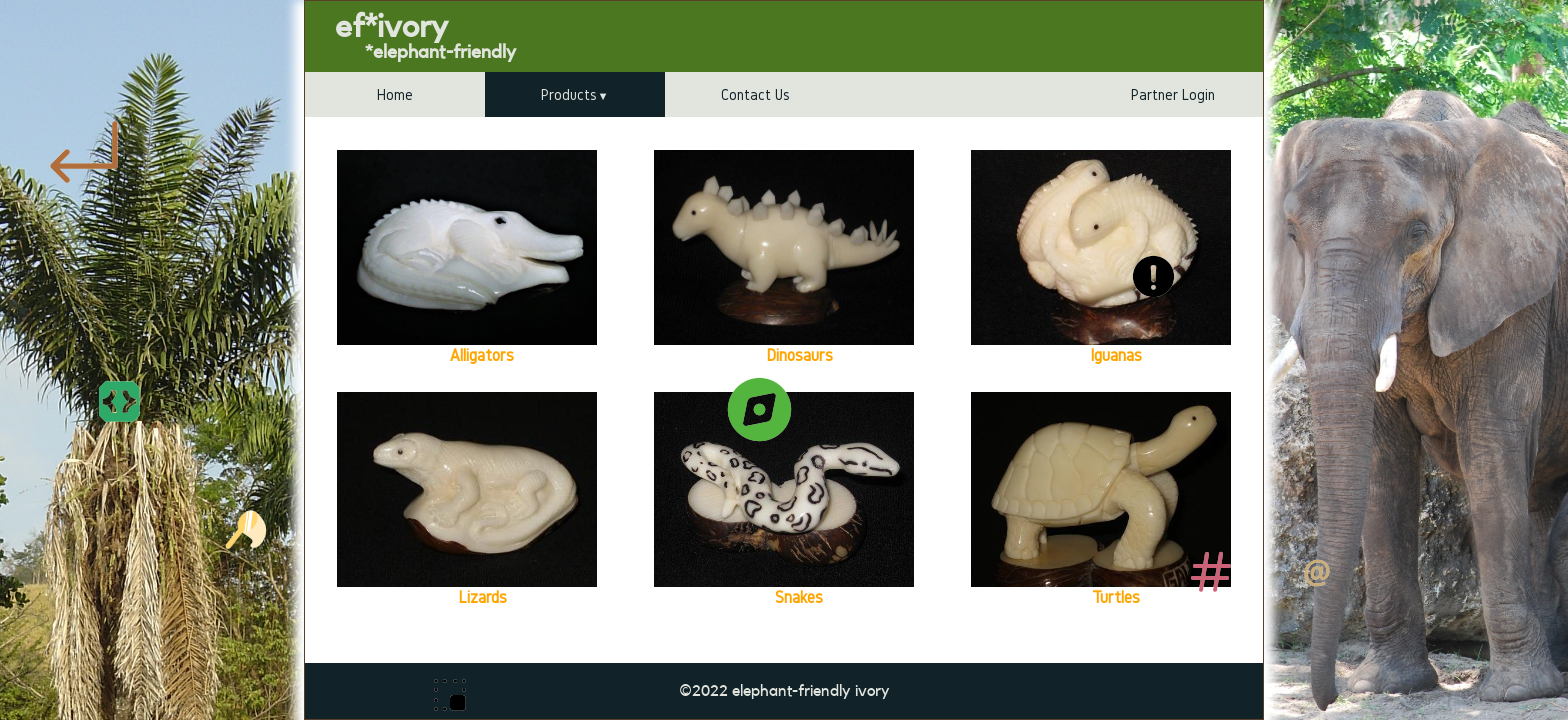 This screenshot has height=720, width=1568. I want to click on mention a user in chat, so click(1317, 573).